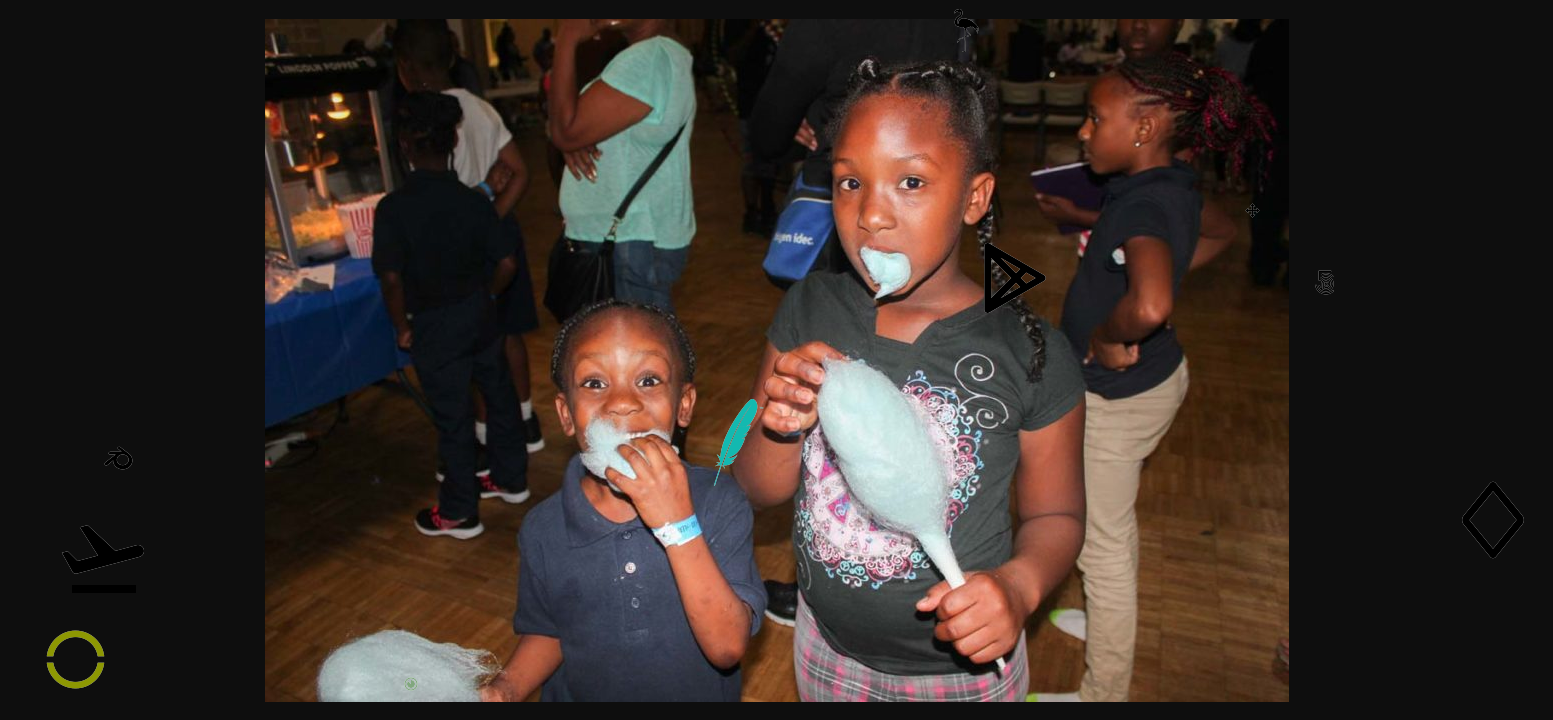  Describe the element at coordinates (1015, 278) in the screenshot. I see `open google play store` at that location.